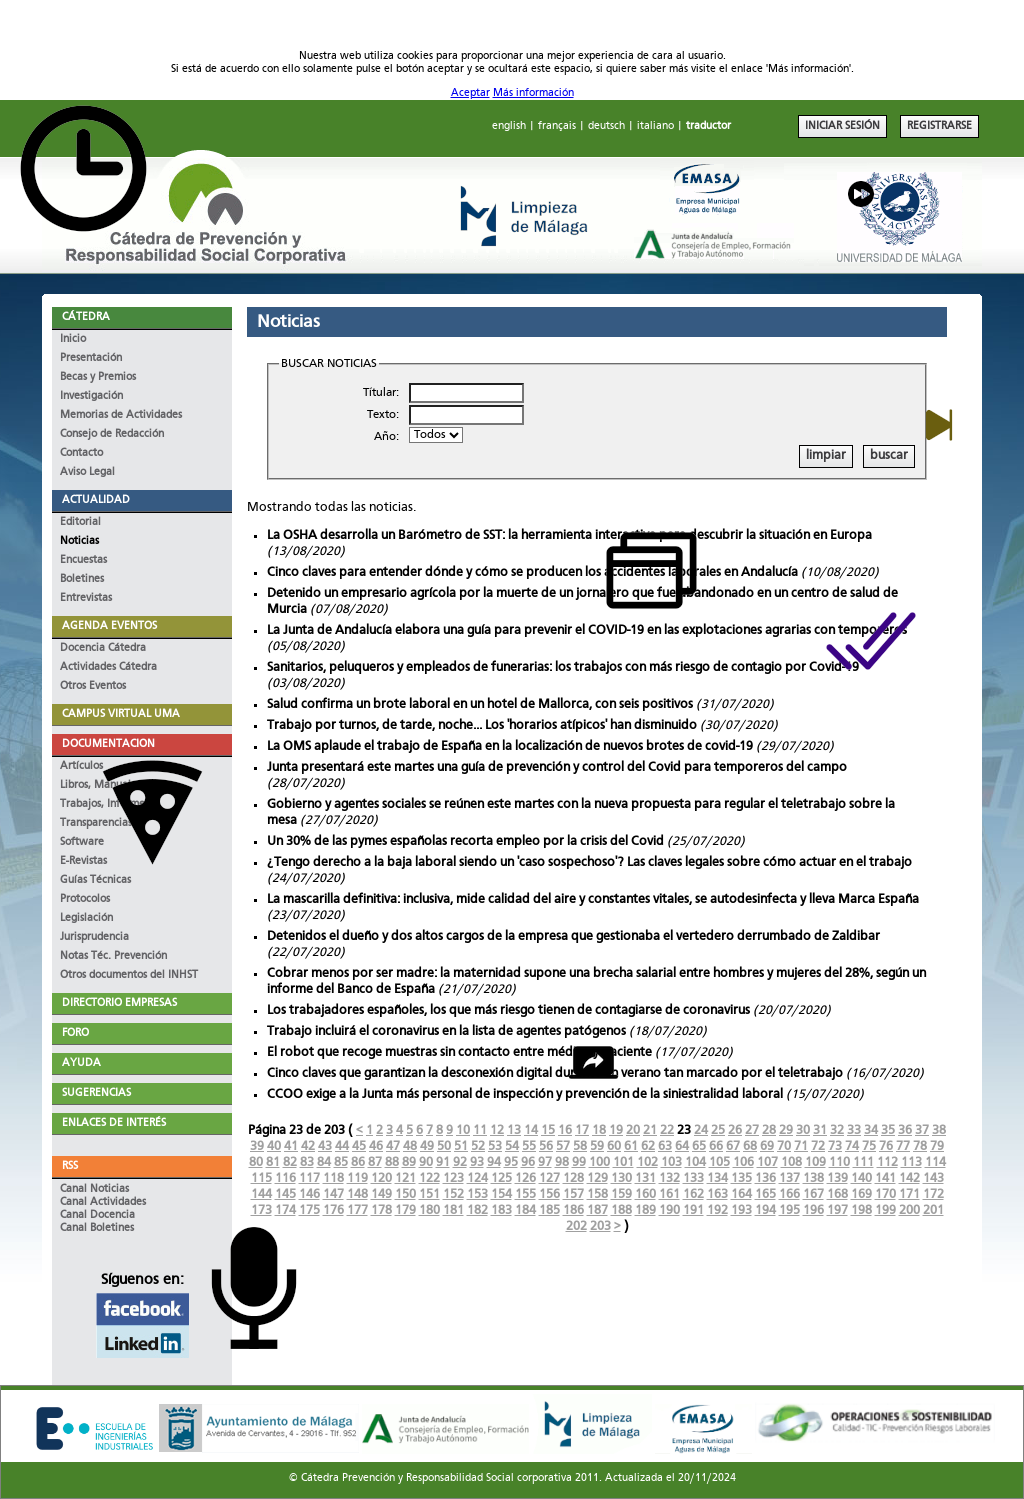  I want to click on skip forward to the next track, so click(861, 194).